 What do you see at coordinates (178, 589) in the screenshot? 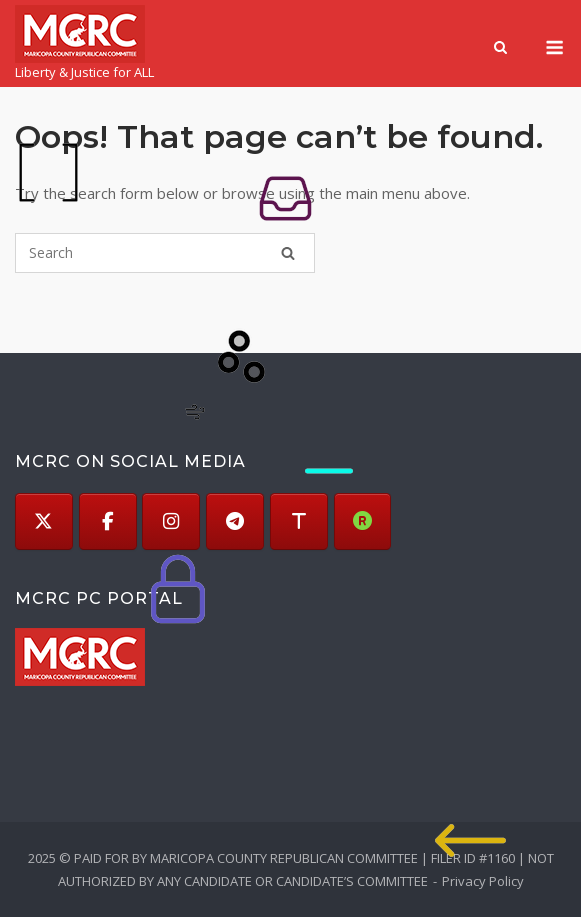
I see `indicates a locked or secured item` at bounding box center [178, 589].